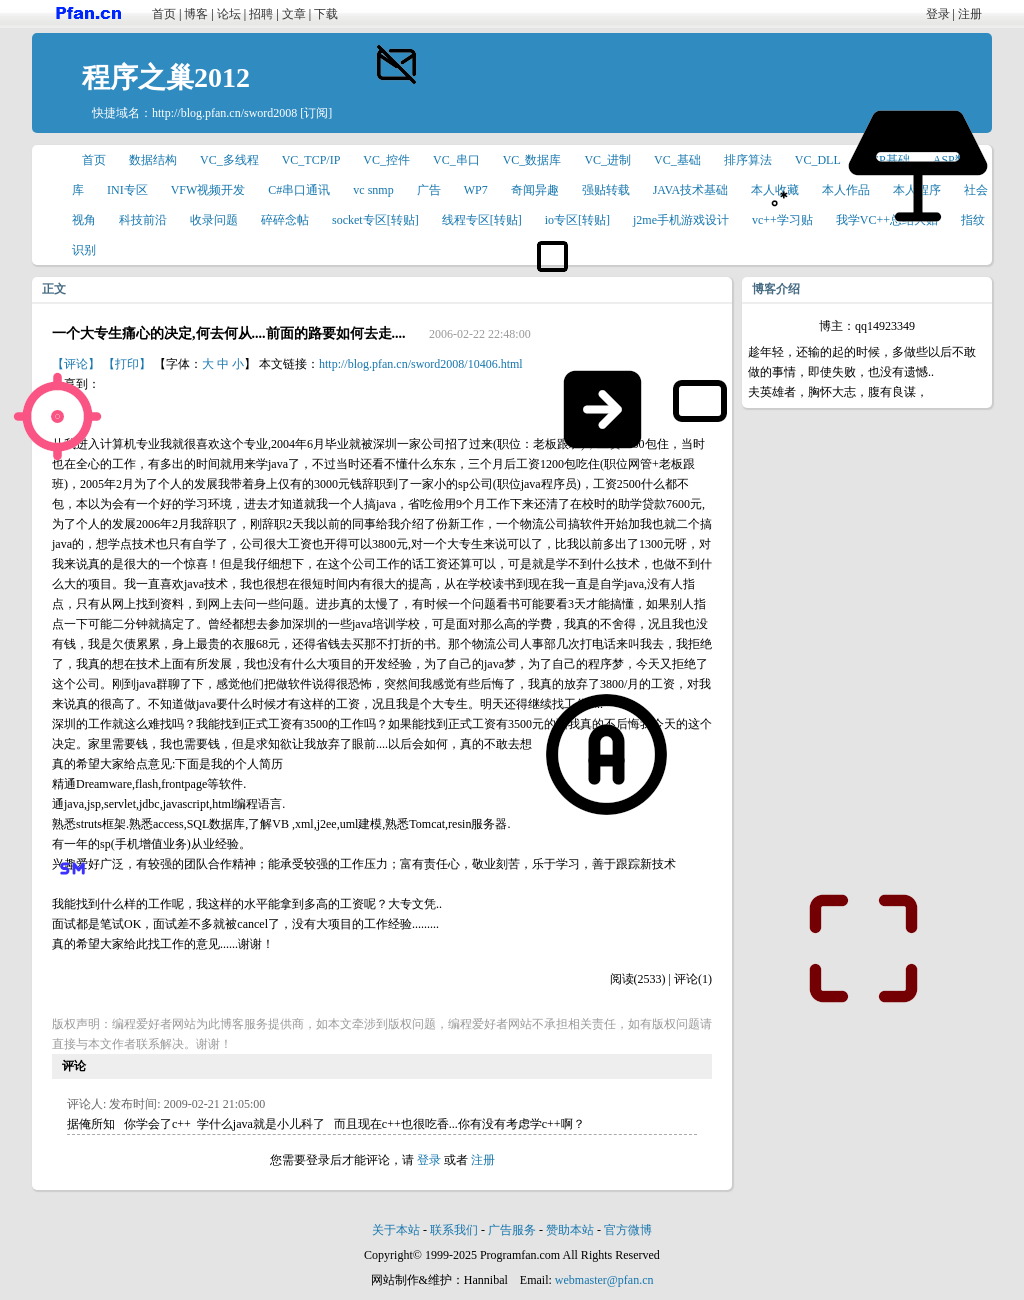 The height and width of the screenshot is (1300, 1024). I want to click on email notifications disabled, so click(396, 64).